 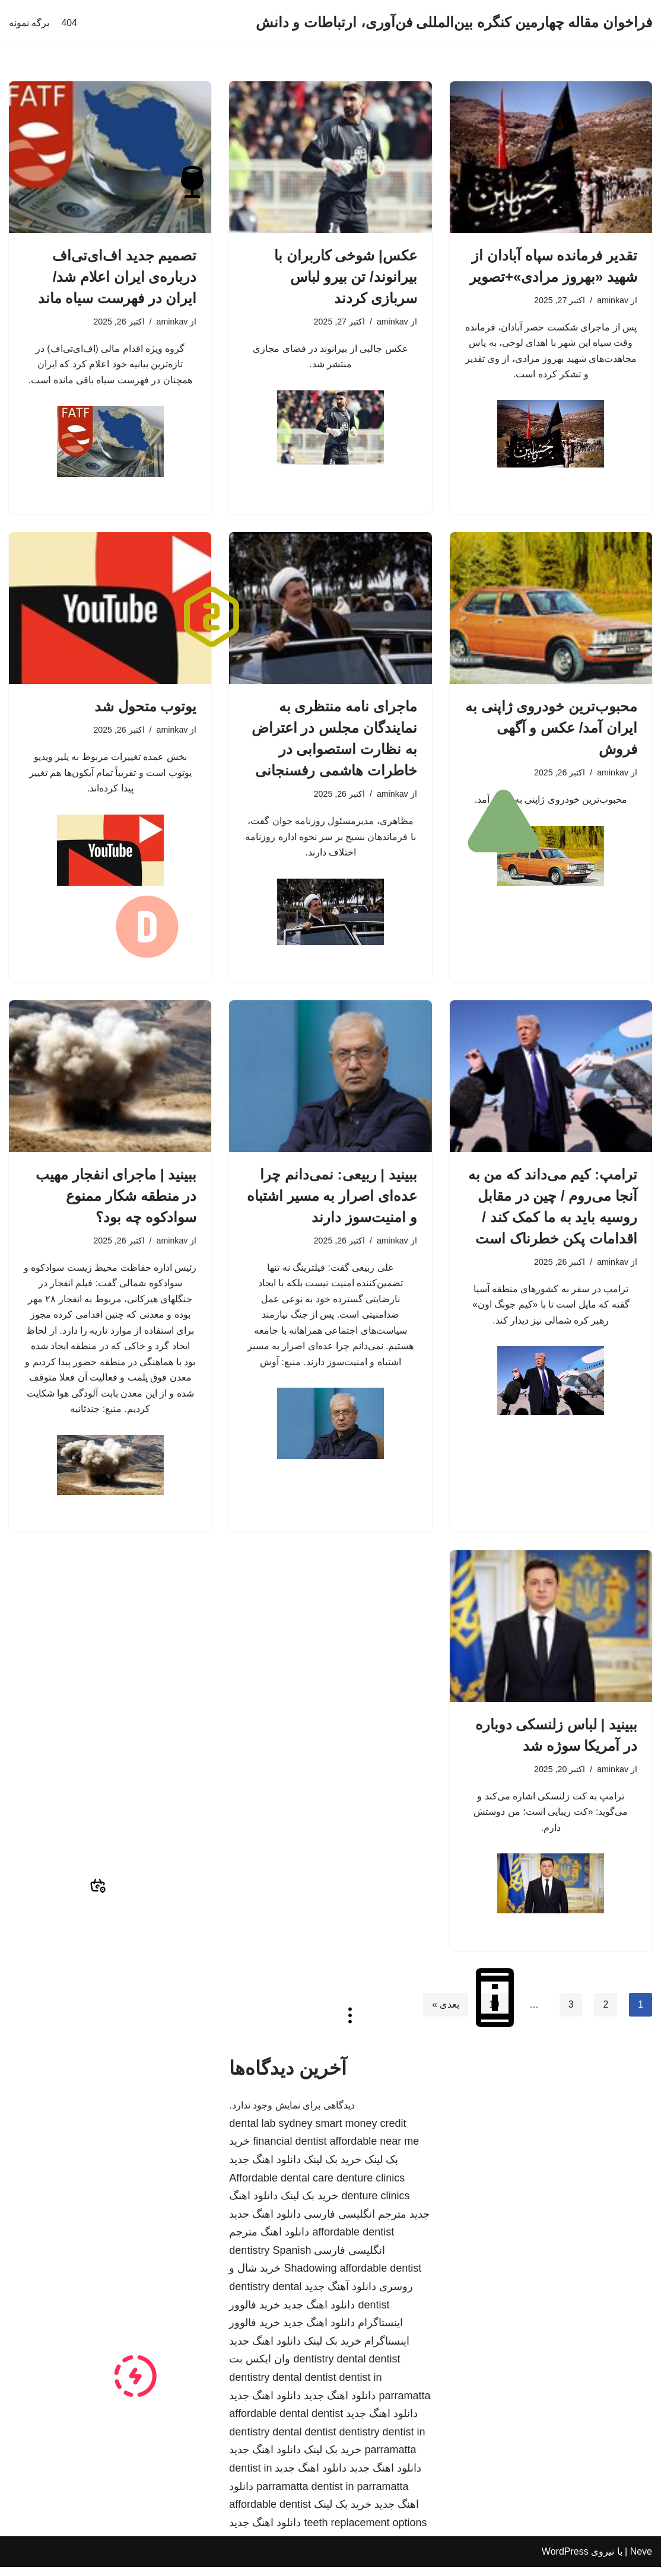 What do you see at coordinates (192, 182) in the screenshot?
I see `view drink or beverage options` at bounding box center [192, 182].